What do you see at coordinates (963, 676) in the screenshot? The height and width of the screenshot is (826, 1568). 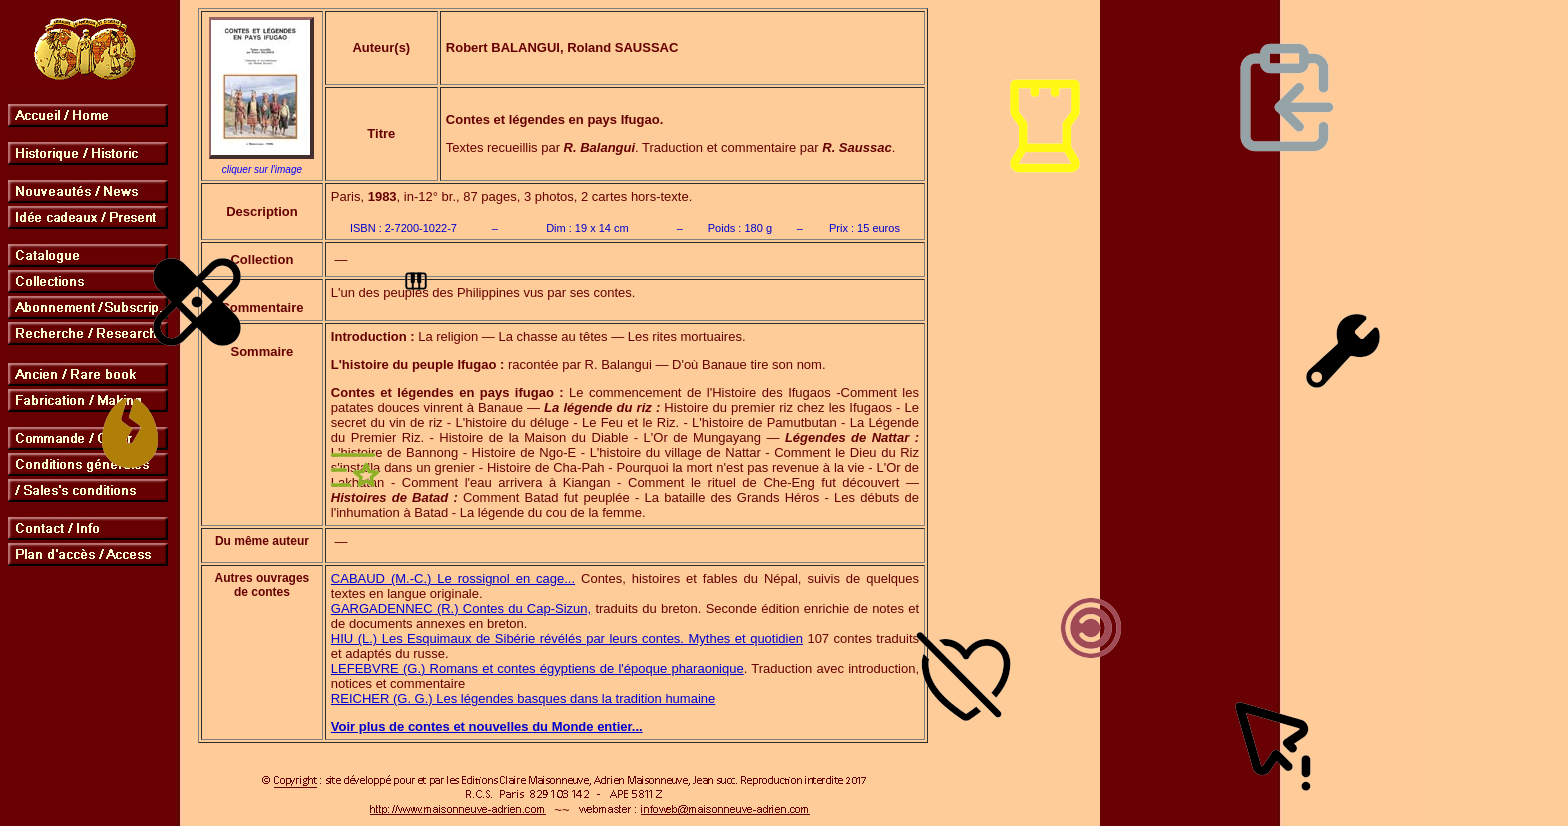 I see `remove from favorites` at bounding box center [963, 676].